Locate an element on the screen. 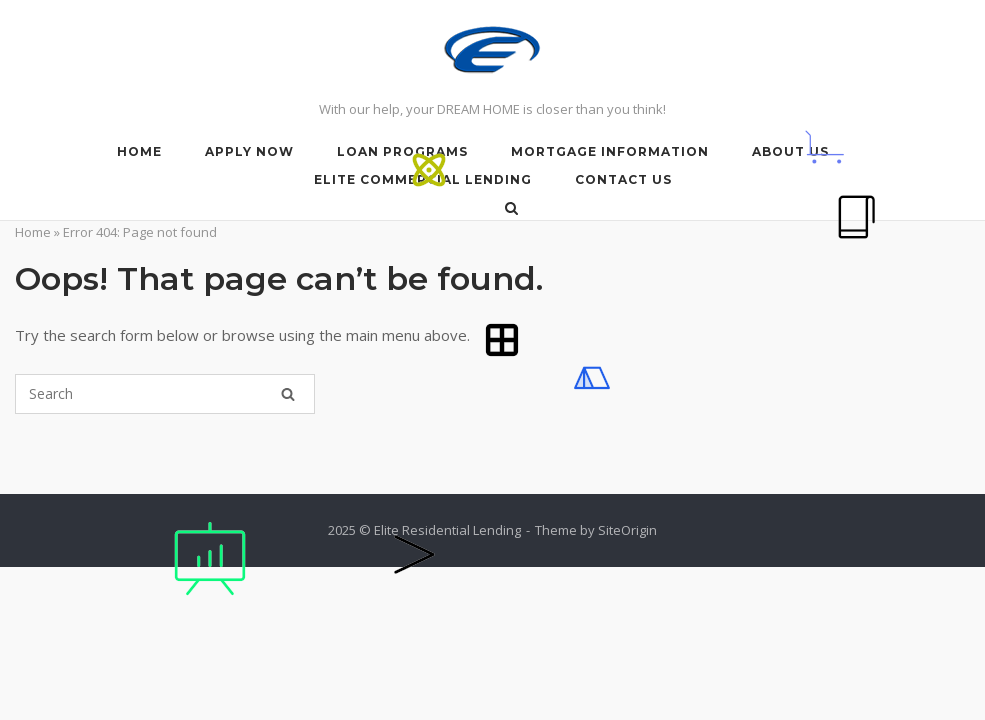  view presentation with chart data is located at coordinates (210, 560).